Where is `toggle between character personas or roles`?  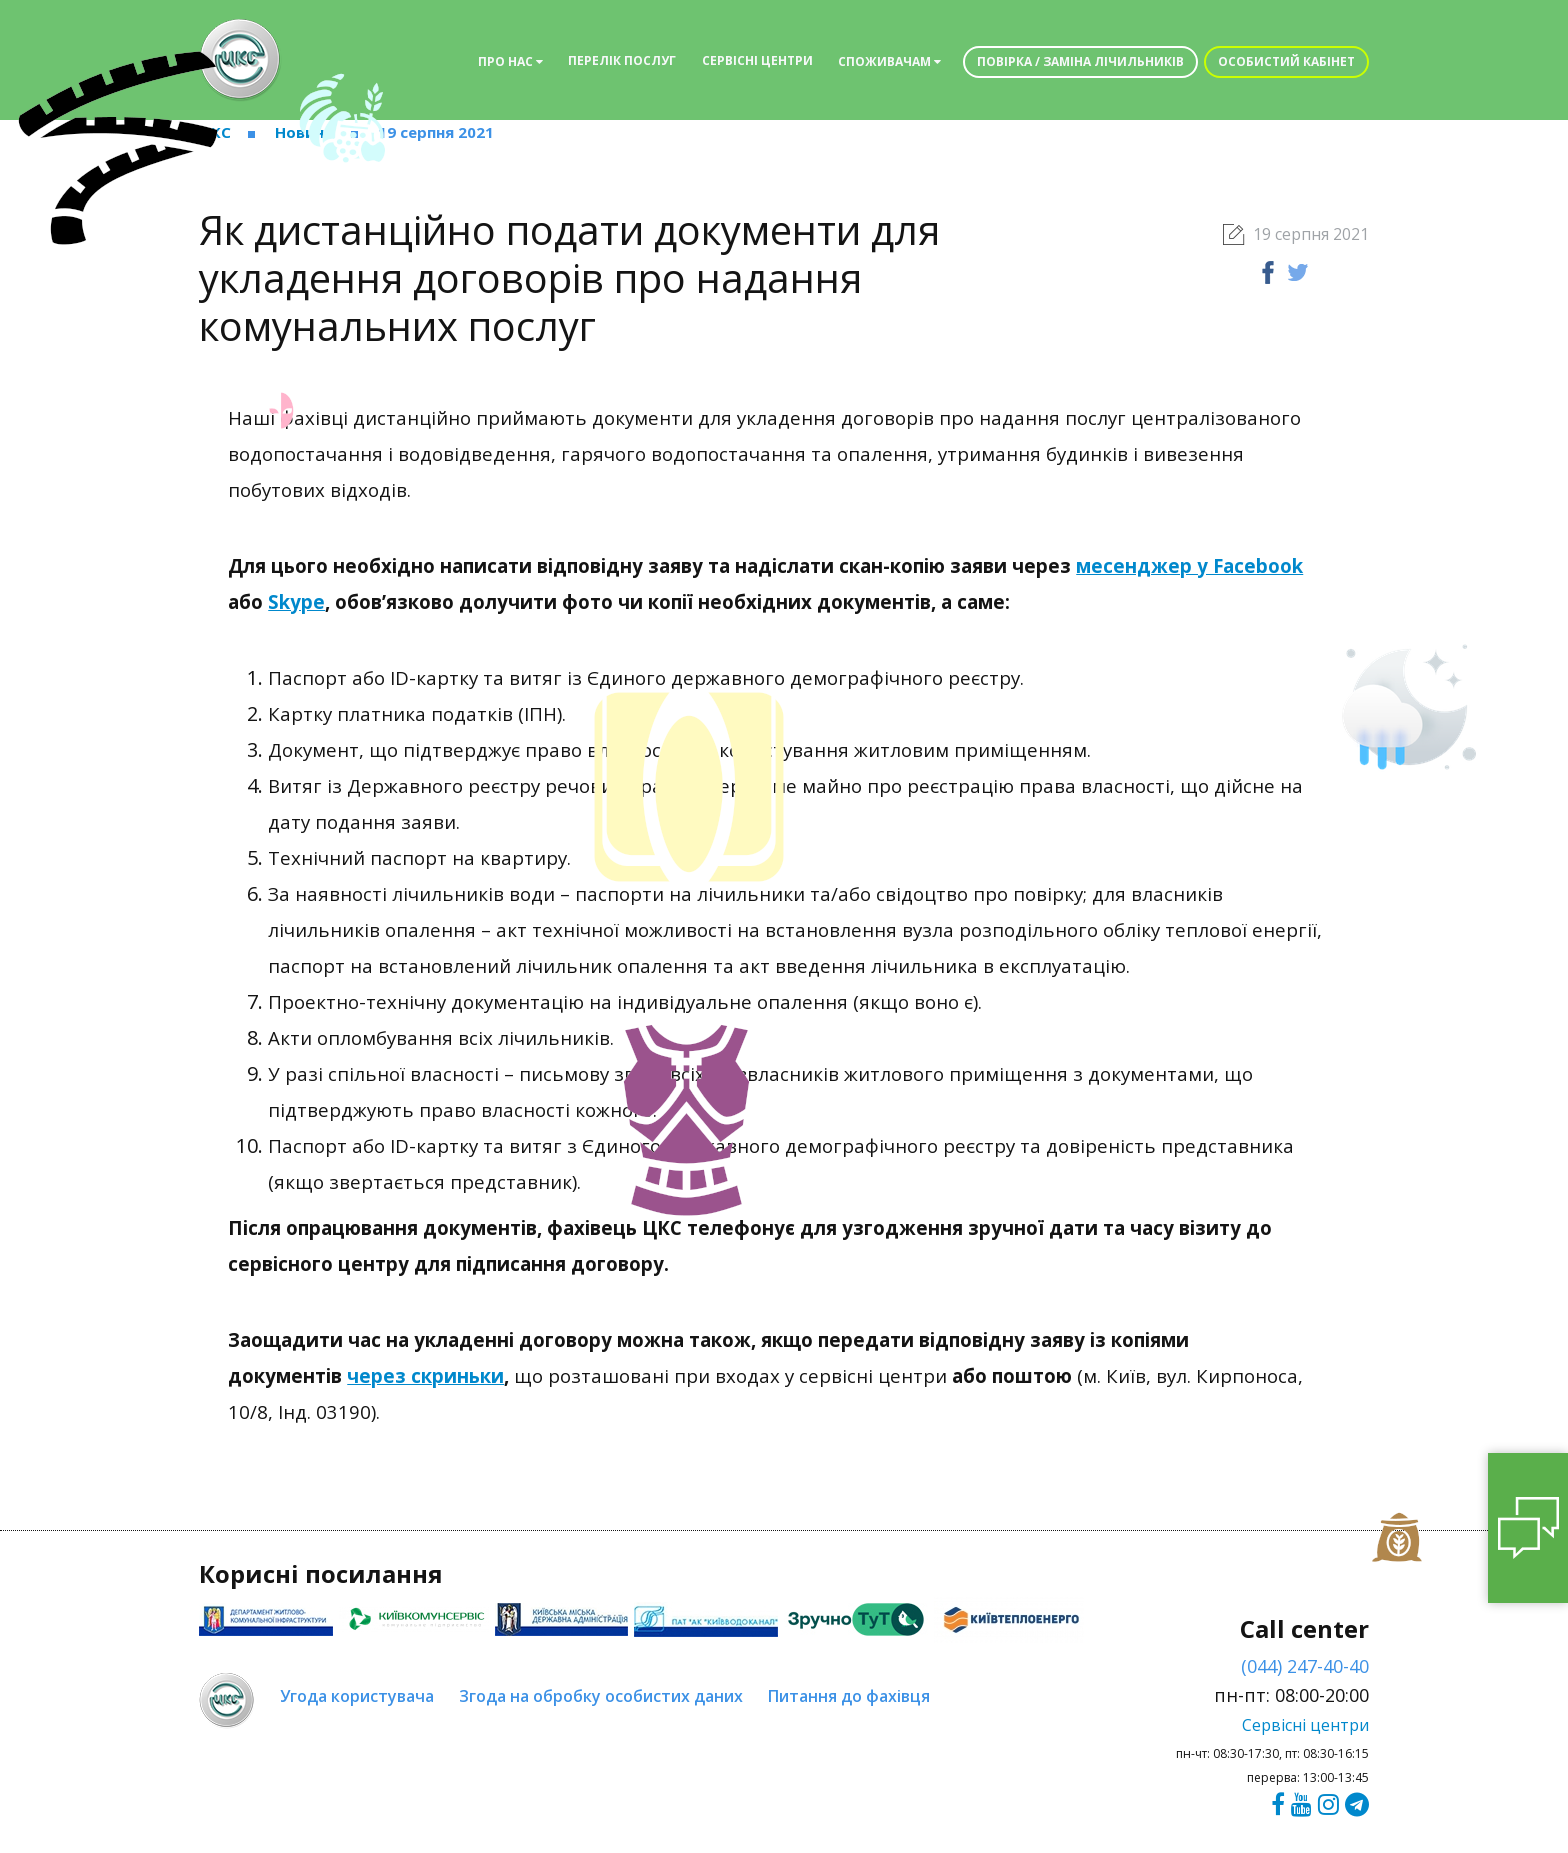 toggle between character personas or roles is located at coordinates (279, 410).